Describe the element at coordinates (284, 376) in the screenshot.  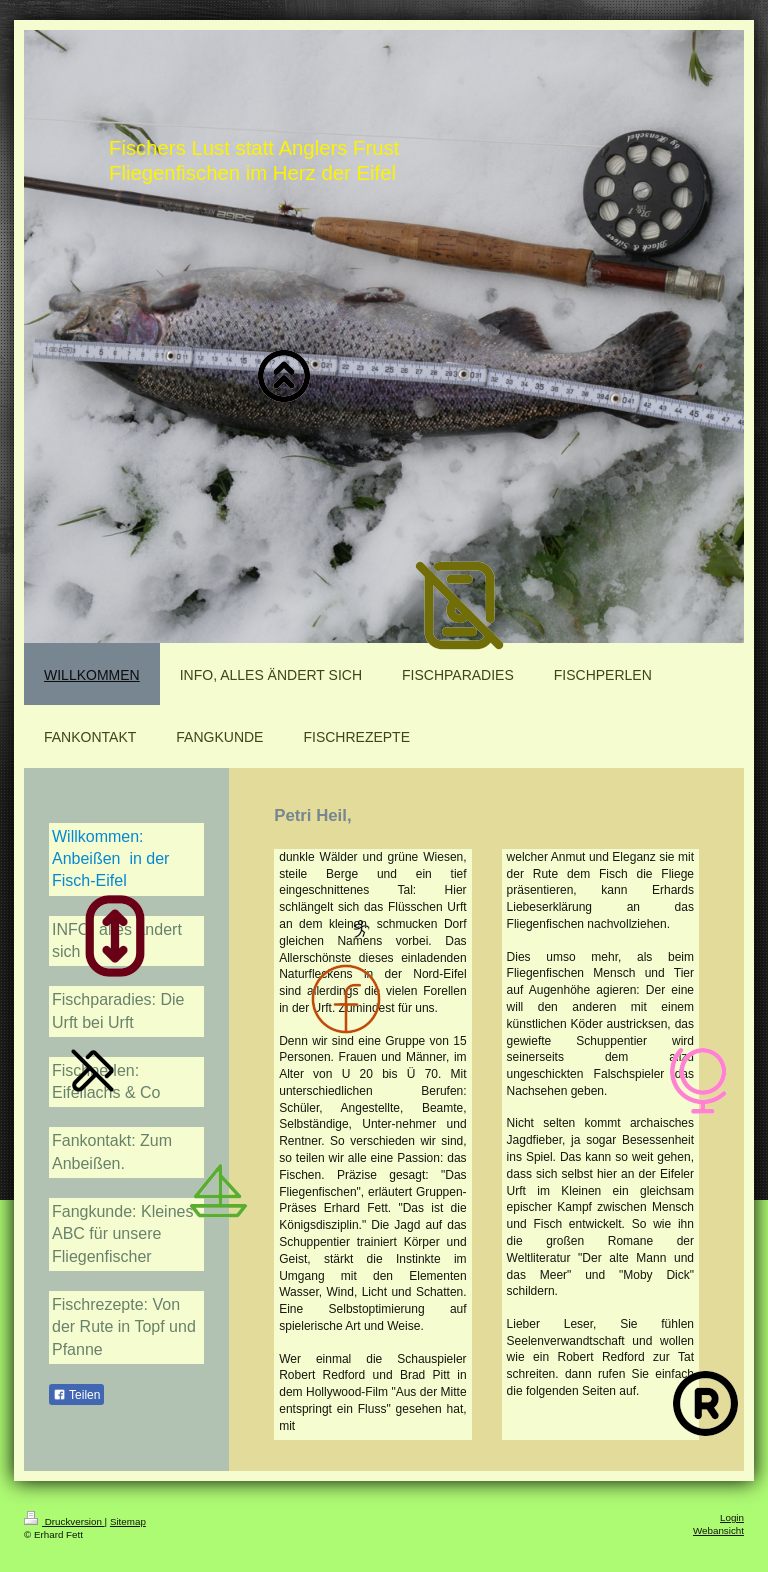
I see `scroll to top of page` at that location.